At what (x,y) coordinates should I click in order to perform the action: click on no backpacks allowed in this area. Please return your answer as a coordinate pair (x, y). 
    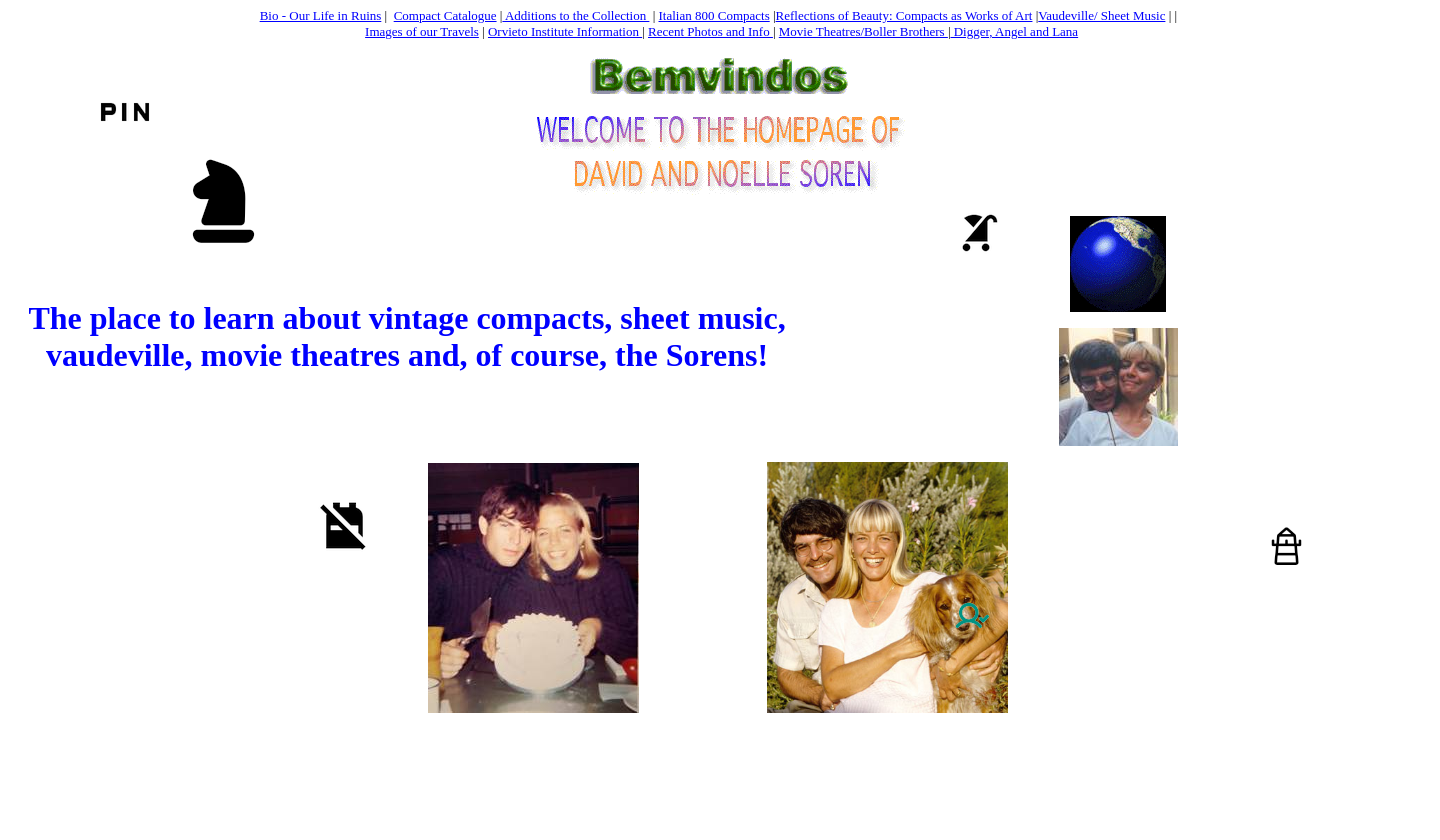
    Looking at the image, I should click on (344, 525).